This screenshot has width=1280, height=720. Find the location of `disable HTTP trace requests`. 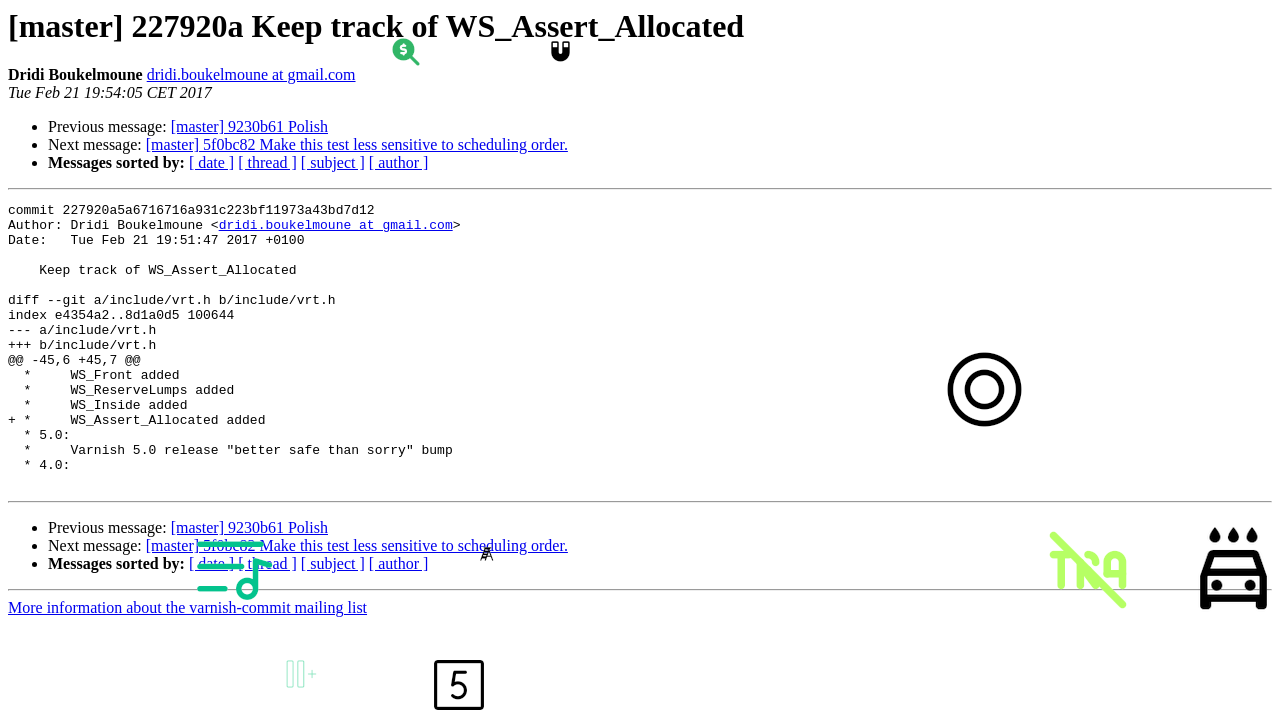

disable HTTP trace requests is located at coordinates (1088, 570).